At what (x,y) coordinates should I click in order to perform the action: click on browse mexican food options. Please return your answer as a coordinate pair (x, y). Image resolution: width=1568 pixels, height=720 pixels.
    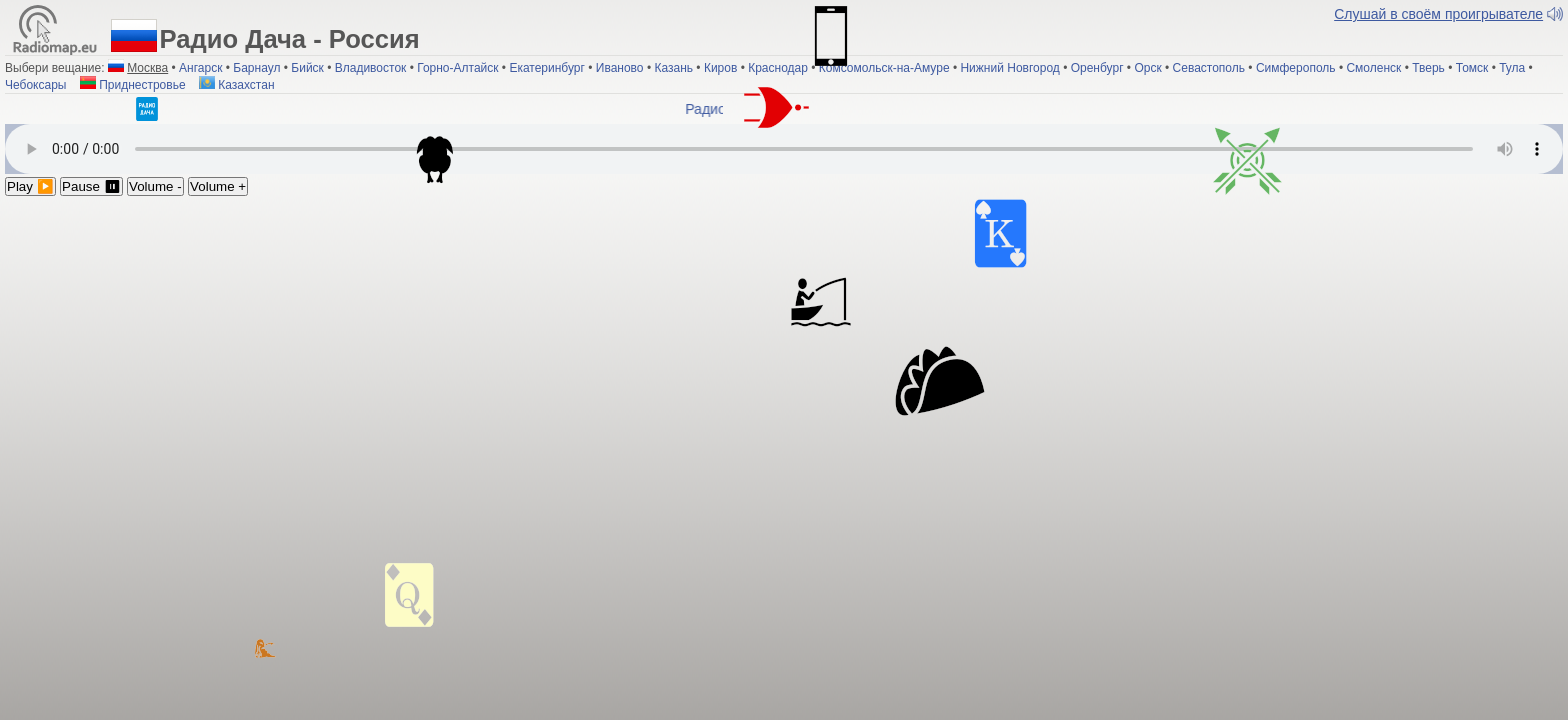
    Looking at the image, I should click on (940, 381).